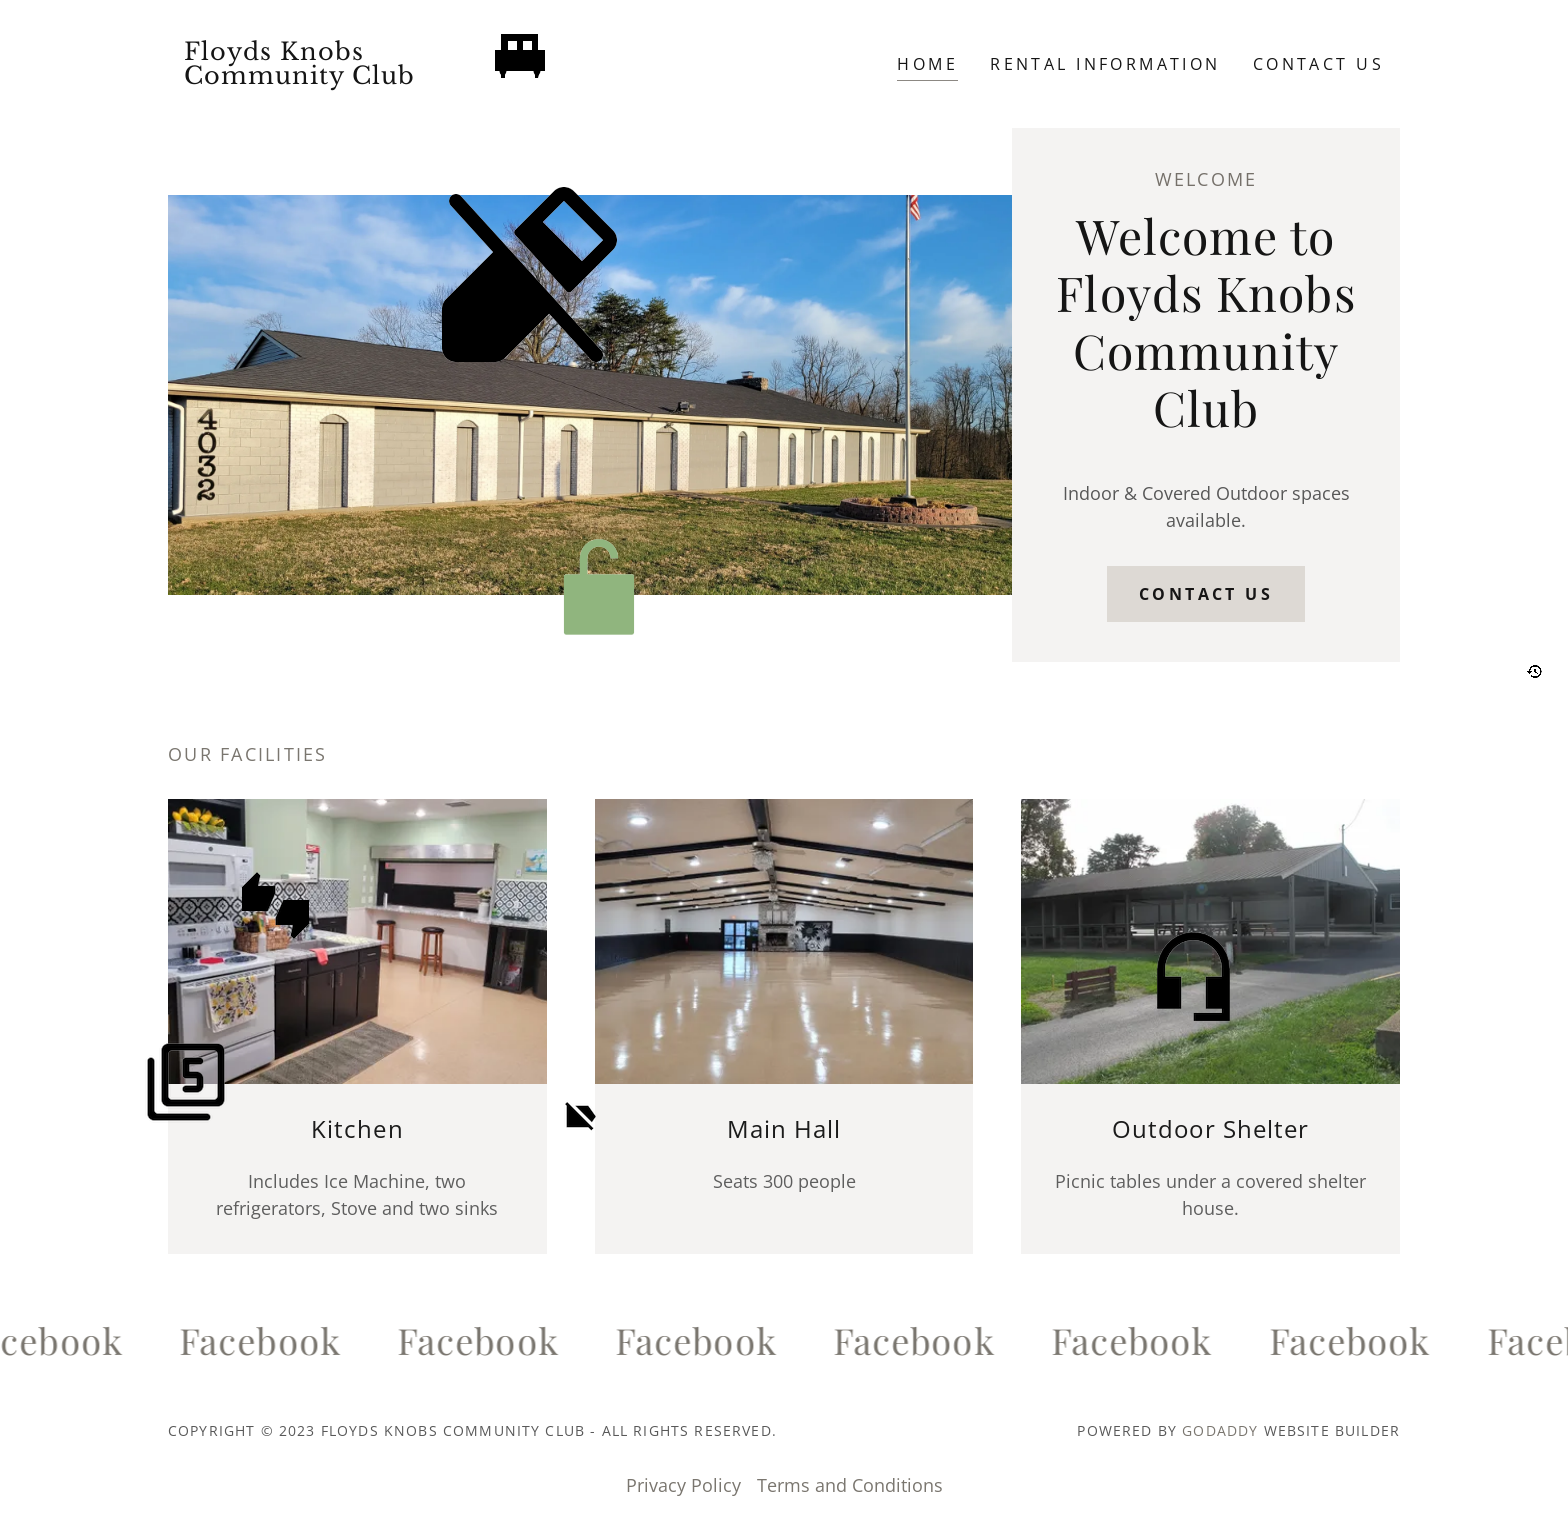 Image resolution: width=1568 pixels, height=1537 pixels. Describe the element at coordinates (1534, 671) in the screenshot. I see `view browsing or activity history` at that location.